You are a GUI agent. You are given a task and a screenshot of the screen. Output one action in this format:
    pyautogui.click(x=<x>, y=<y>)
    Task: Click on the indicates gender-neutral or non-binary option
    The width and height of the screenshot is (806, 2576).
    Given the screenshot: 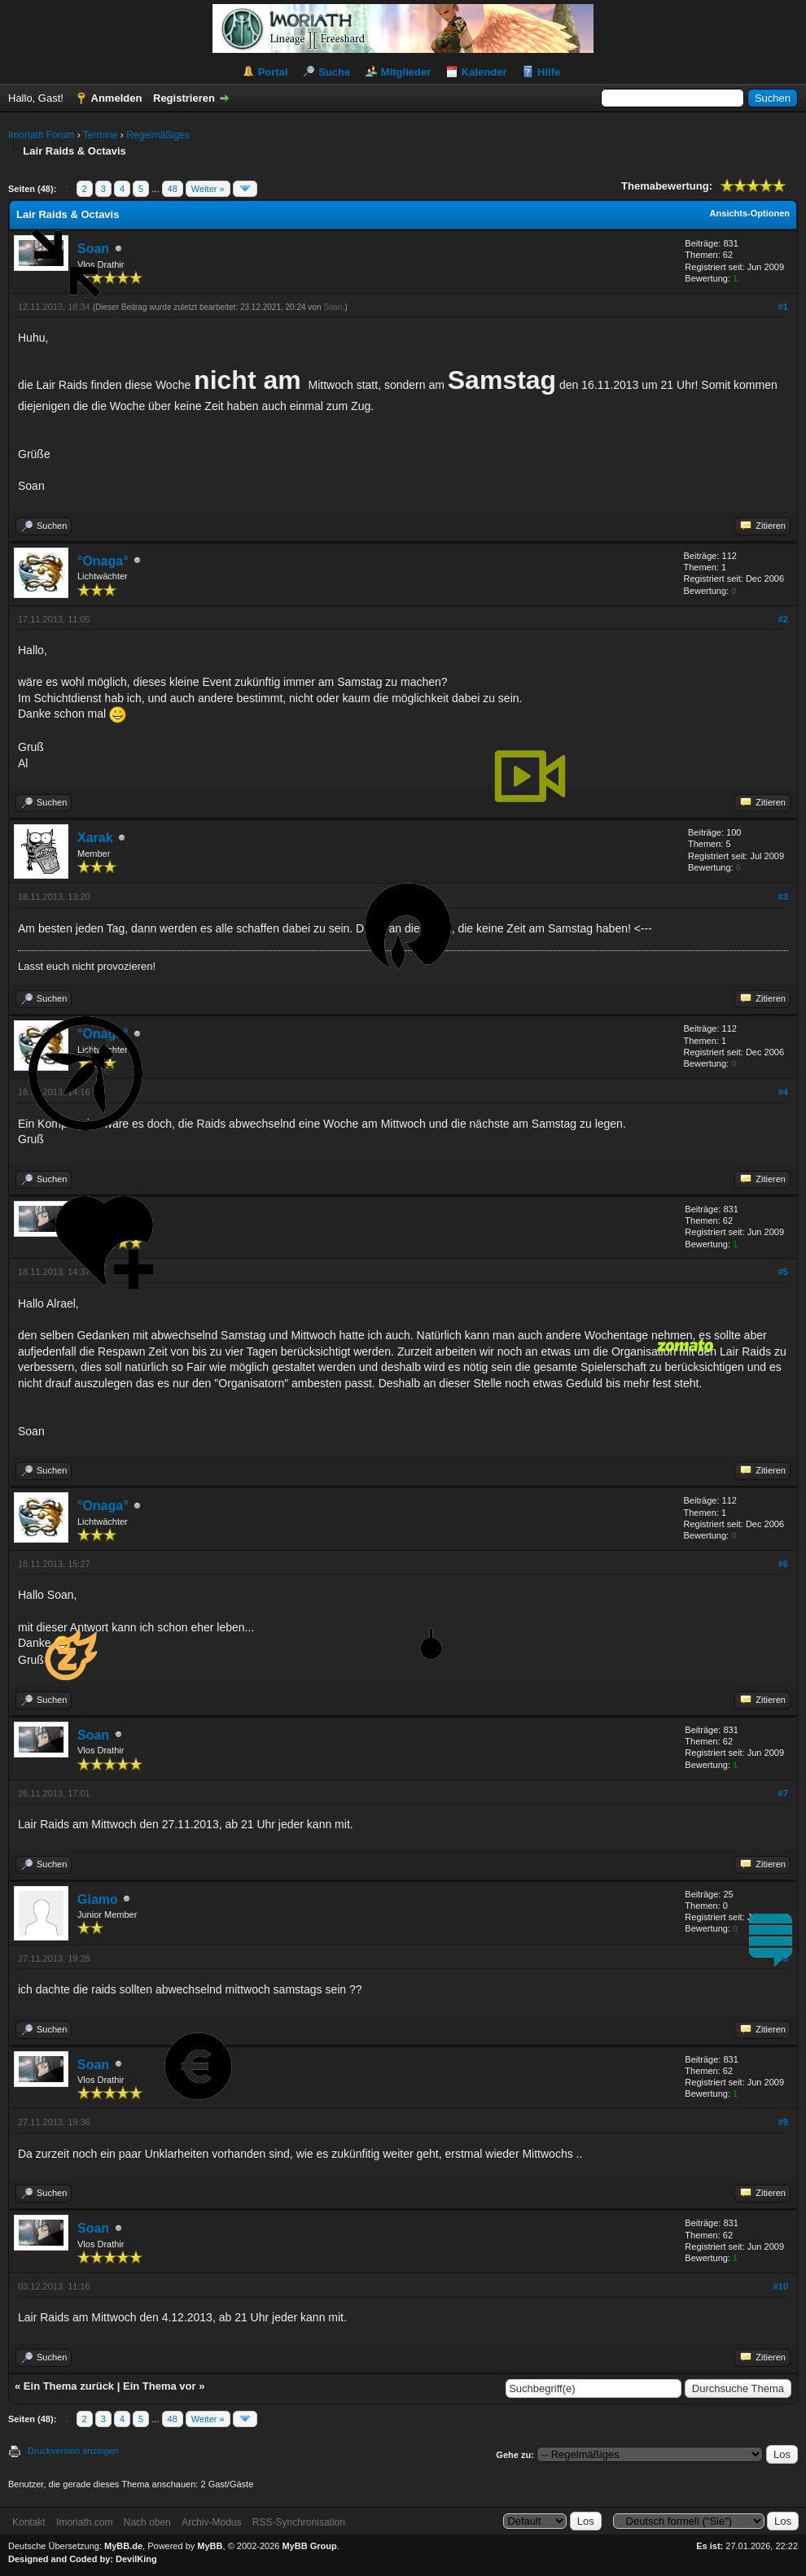 What is the action you would take?
    pyautogui.click(x=431, y=1644)
    